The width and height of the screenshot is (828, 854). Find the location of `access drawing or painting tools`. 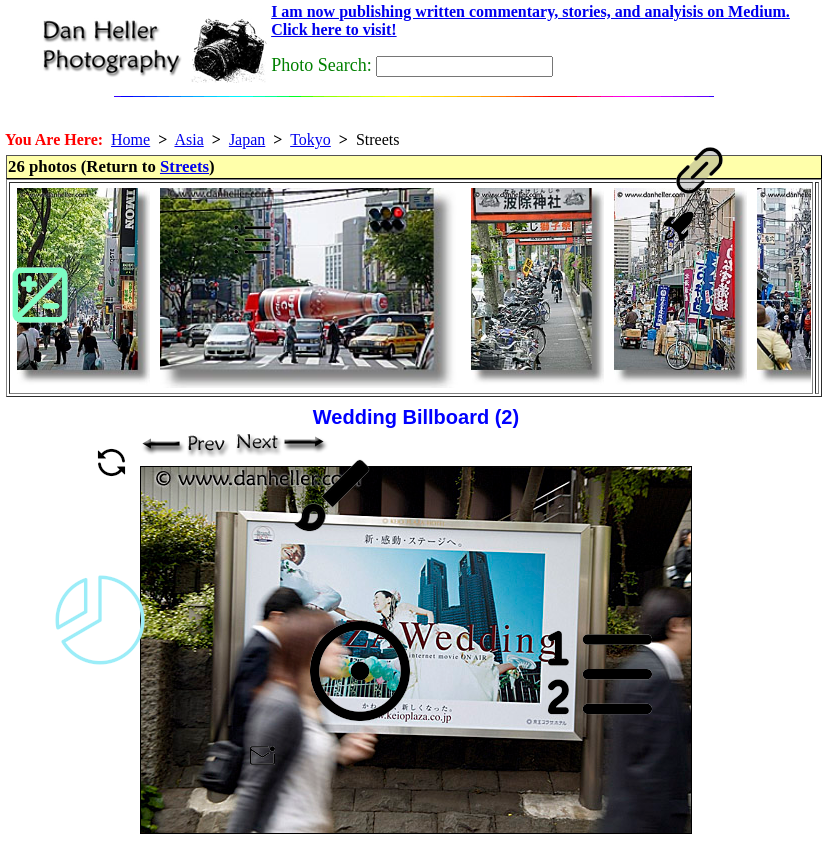

access drawing or painting tools is located at coordinates (333, 495).